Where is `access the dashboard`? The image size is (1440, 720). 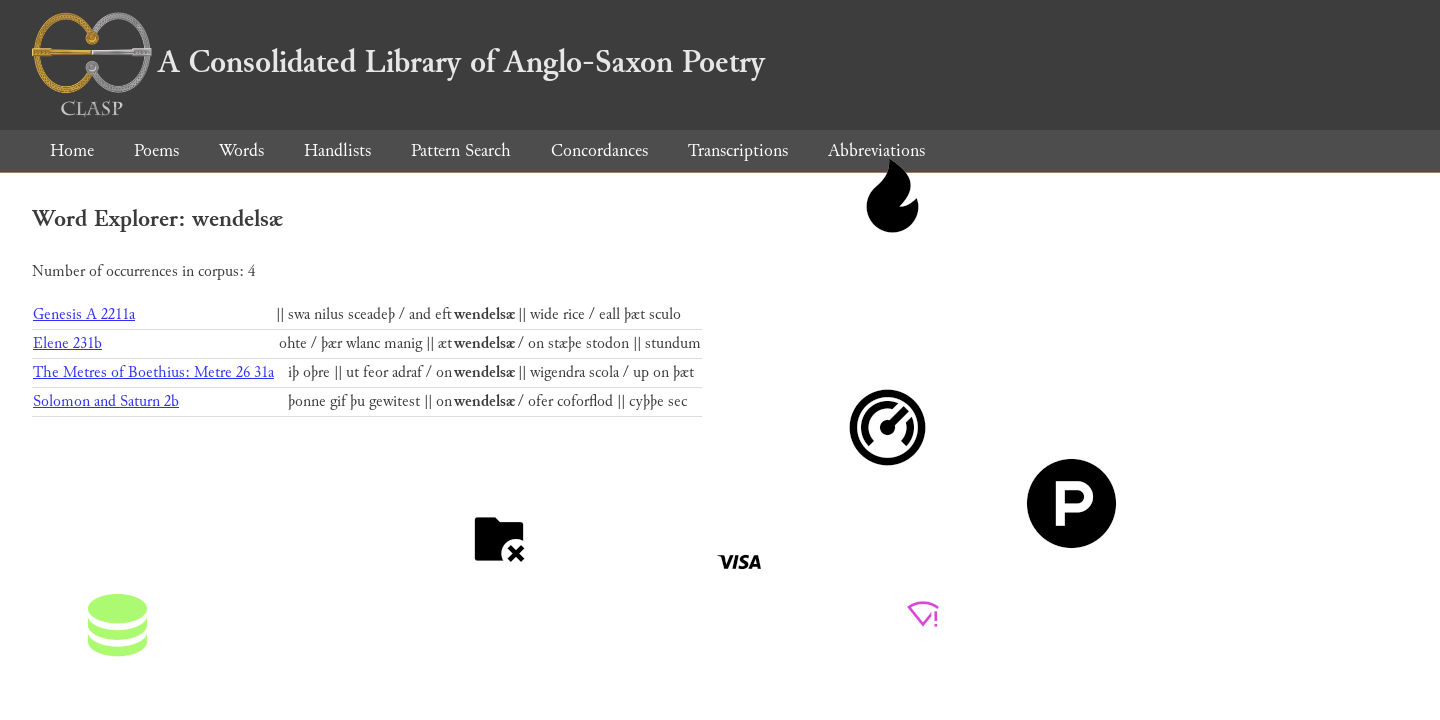 access the dashboard is located at coordinates (887, 427).